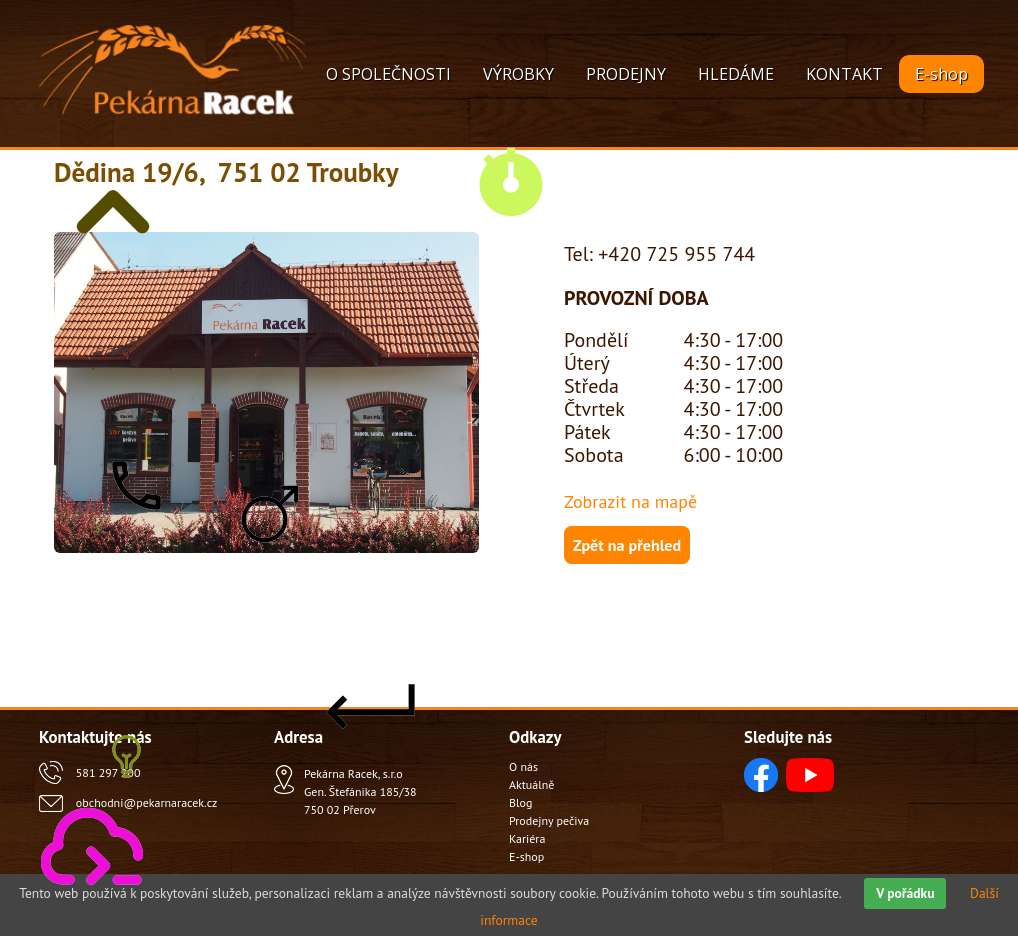  Describe the element at coordinates (92, 850) in the screenshot. I see `access cloud-based AI agent or assistant` at that location.